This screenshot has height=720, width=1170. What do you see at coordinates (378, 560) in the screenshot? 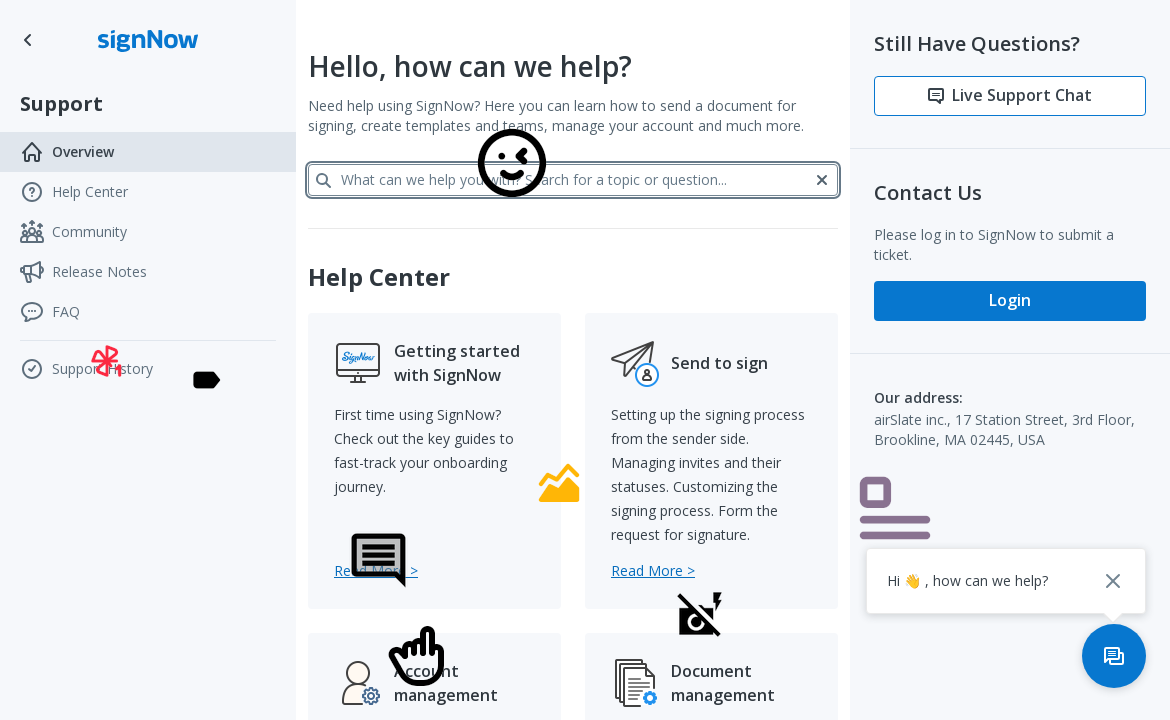
I see `open comments section` at bounding box center [378, 560].